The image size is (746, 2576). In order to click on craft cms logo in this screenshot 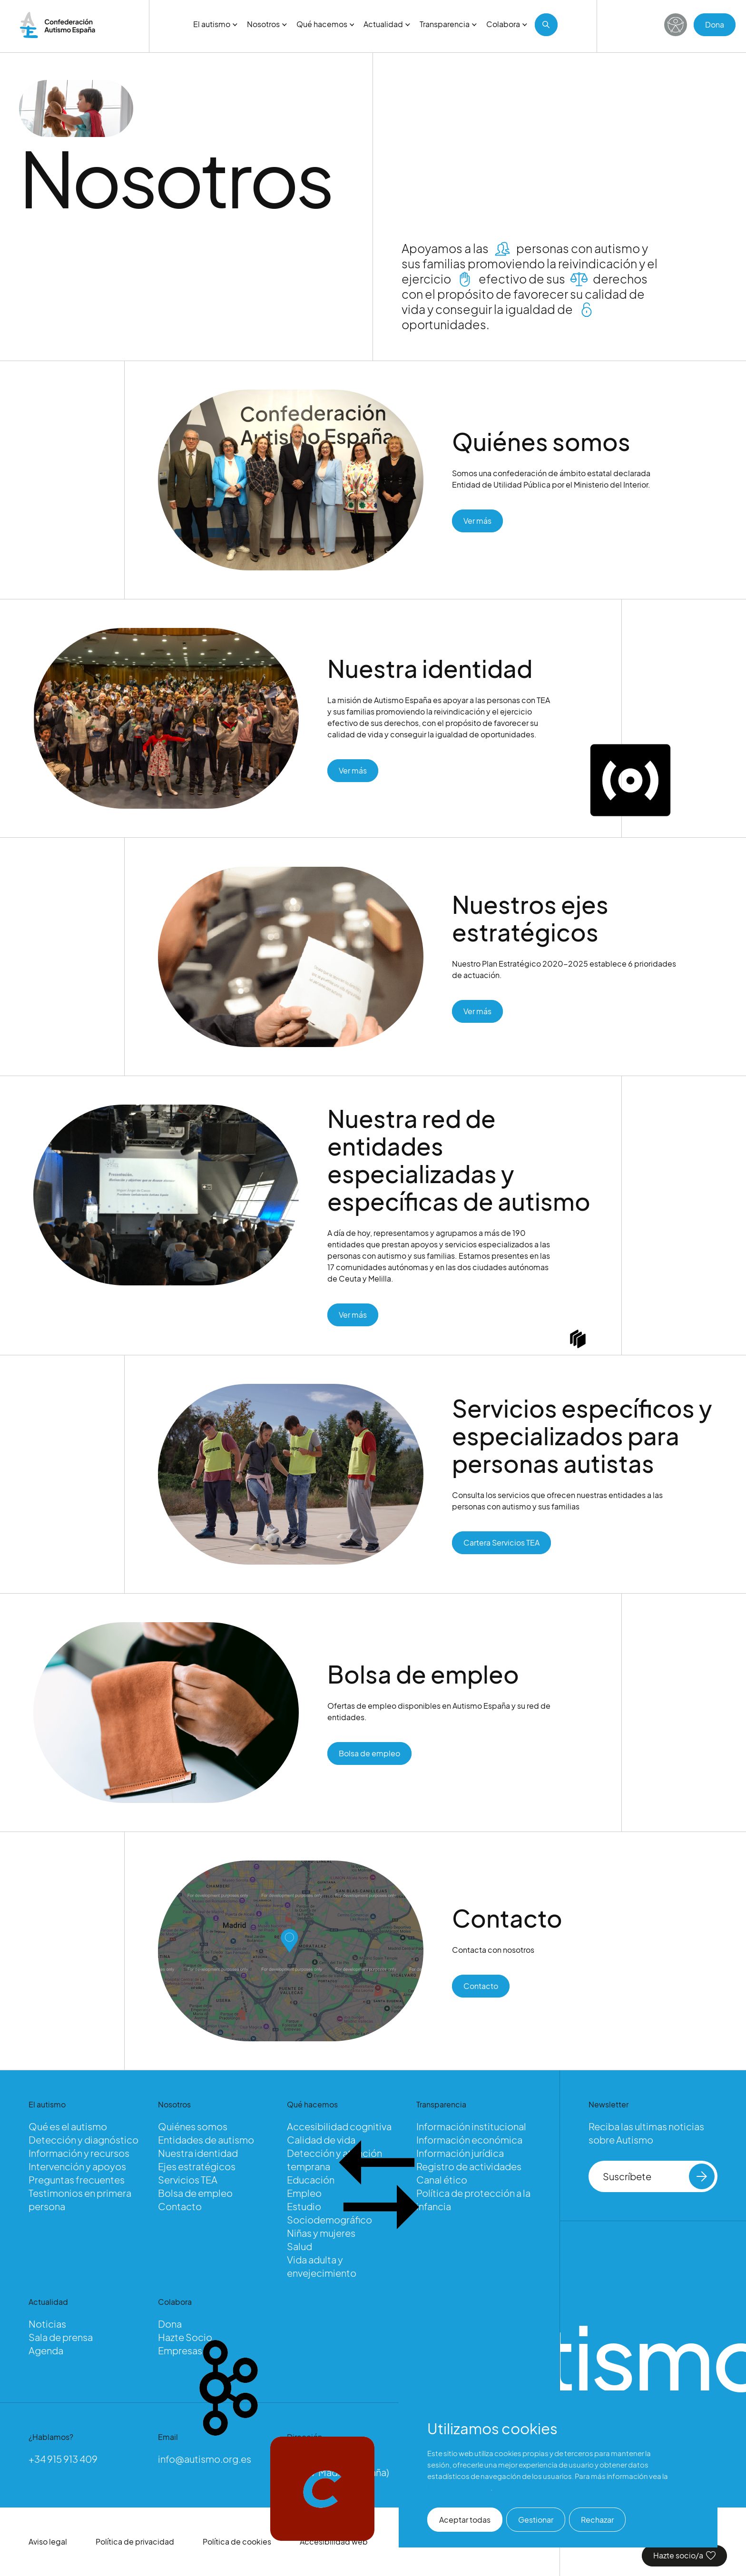, I will do `click(322, 2488)`.